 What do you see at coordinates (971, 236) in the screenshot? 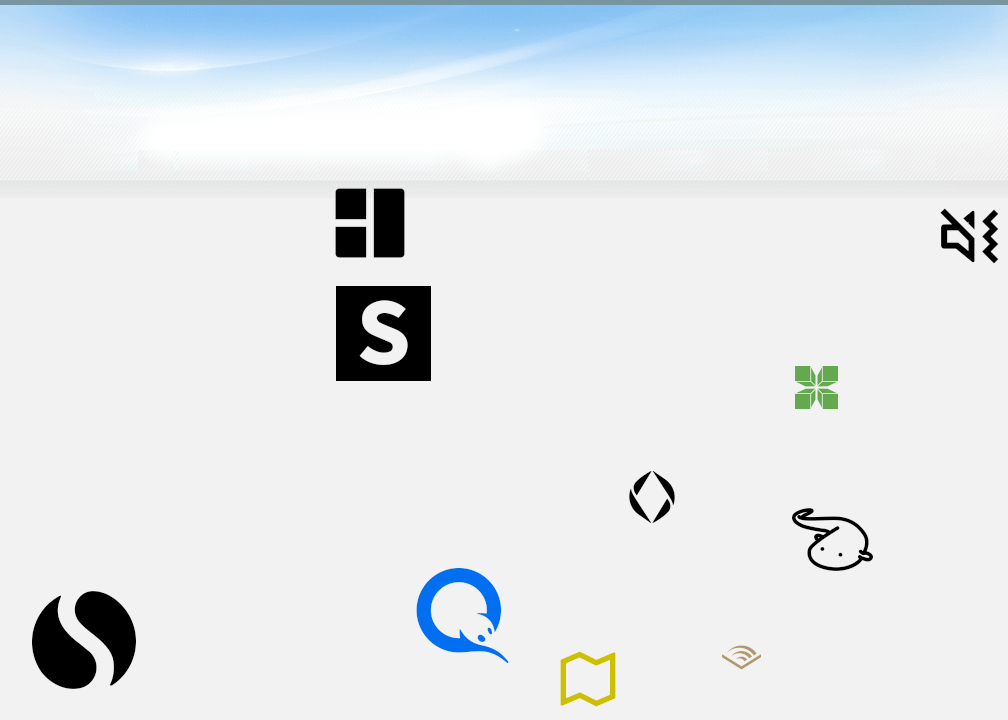
I see `mute sound and enable vibrate mode` at bounding box center [971, 236].